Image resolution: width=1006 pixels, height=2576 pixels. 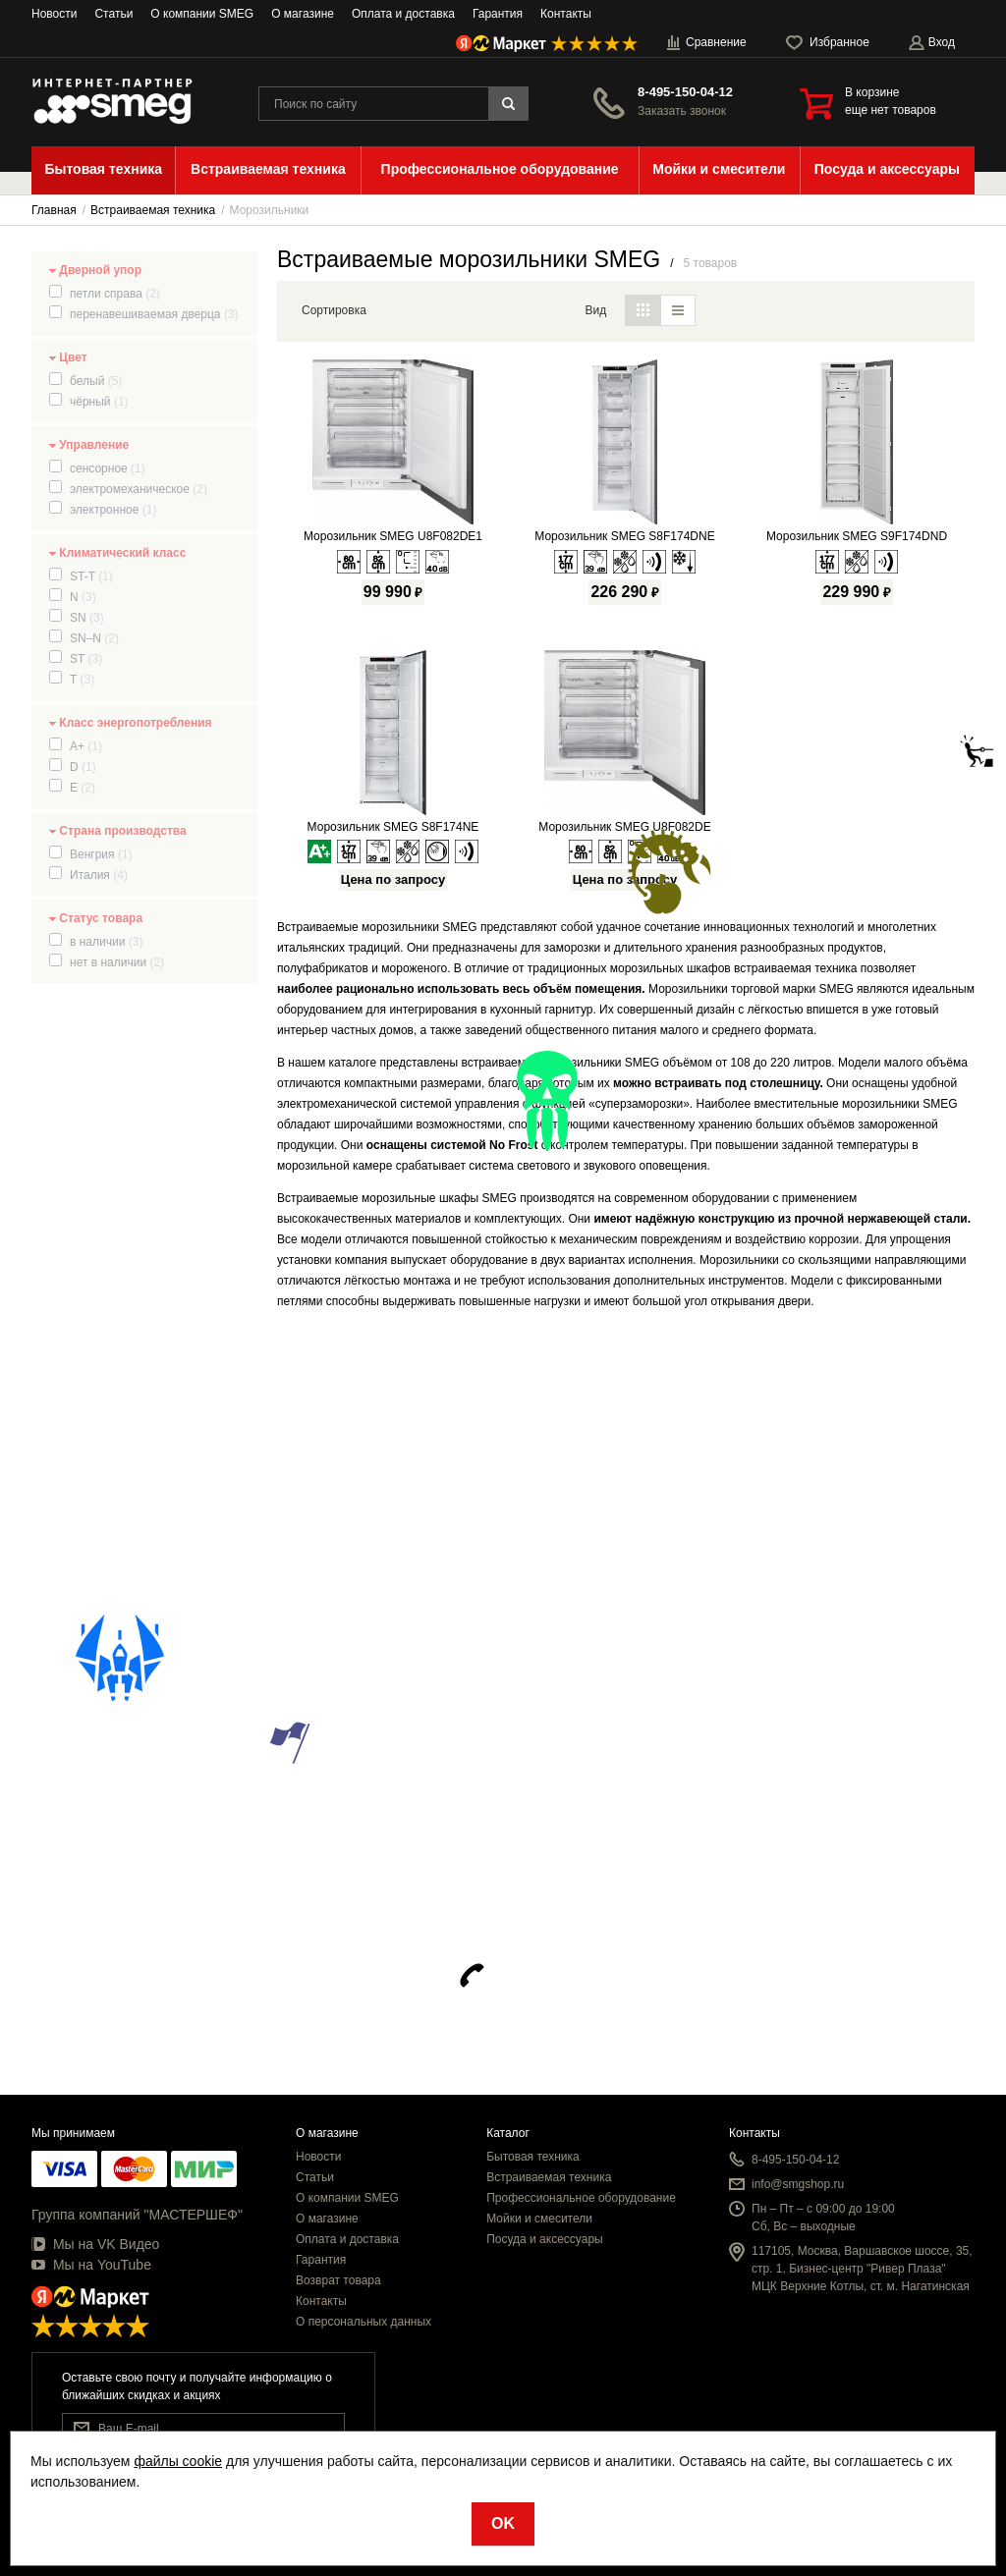 I want to click on launch space combat game, so click(x=120, y=1658).